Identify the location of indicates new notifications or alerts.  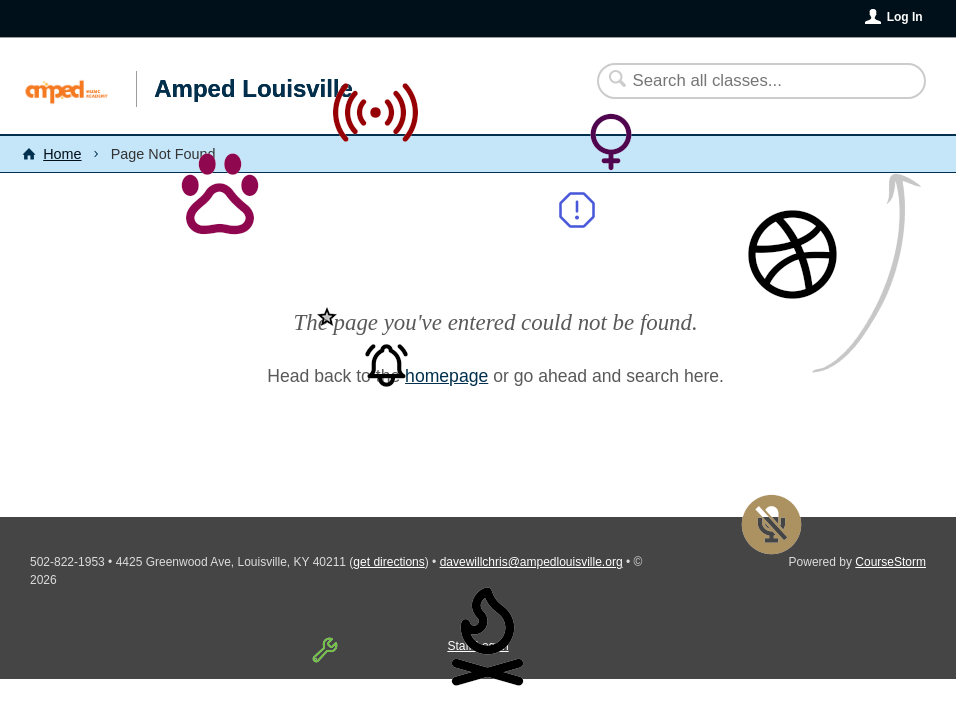
(386, 365).